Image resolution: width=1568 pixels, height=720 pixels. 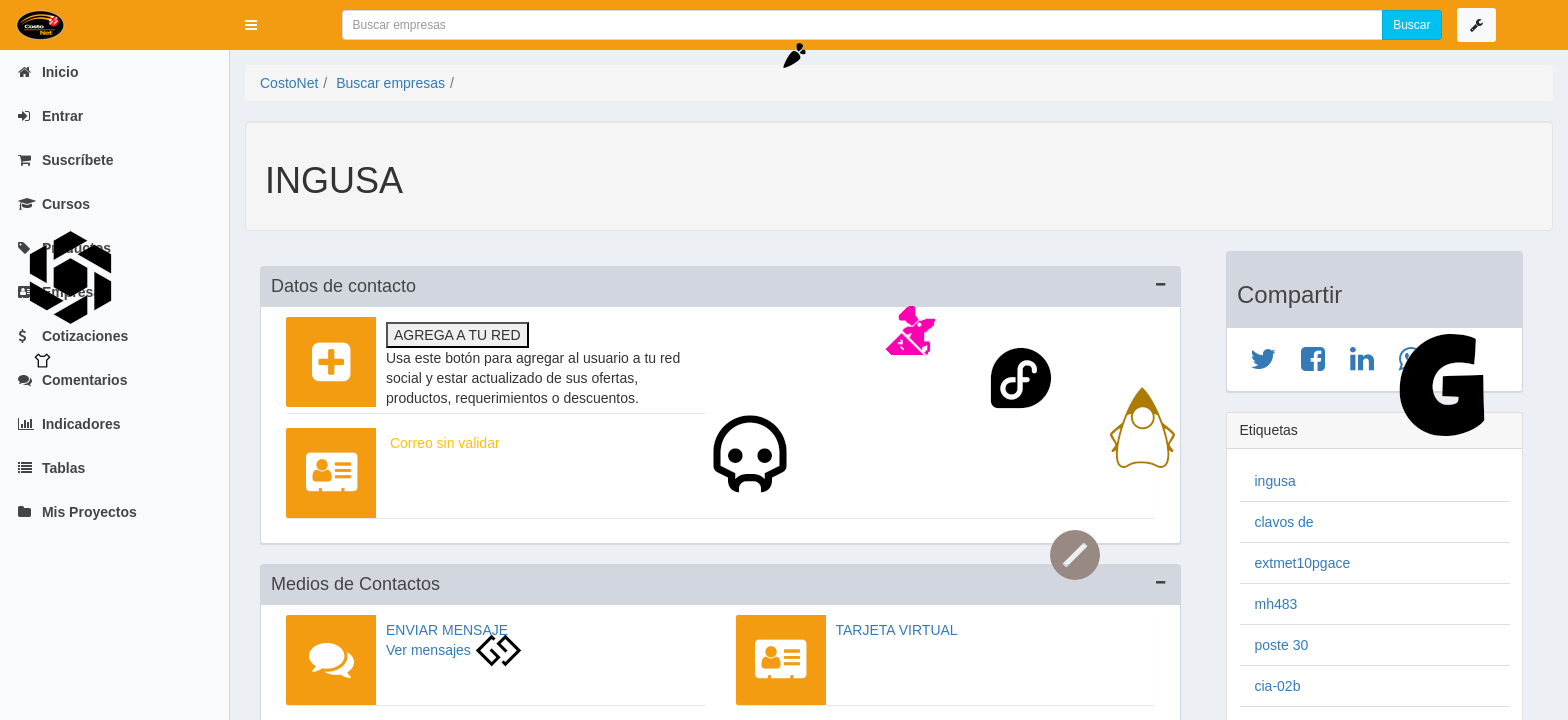 I want to click on indicates dangerous or hazardous content, so click(x=750, y=452).